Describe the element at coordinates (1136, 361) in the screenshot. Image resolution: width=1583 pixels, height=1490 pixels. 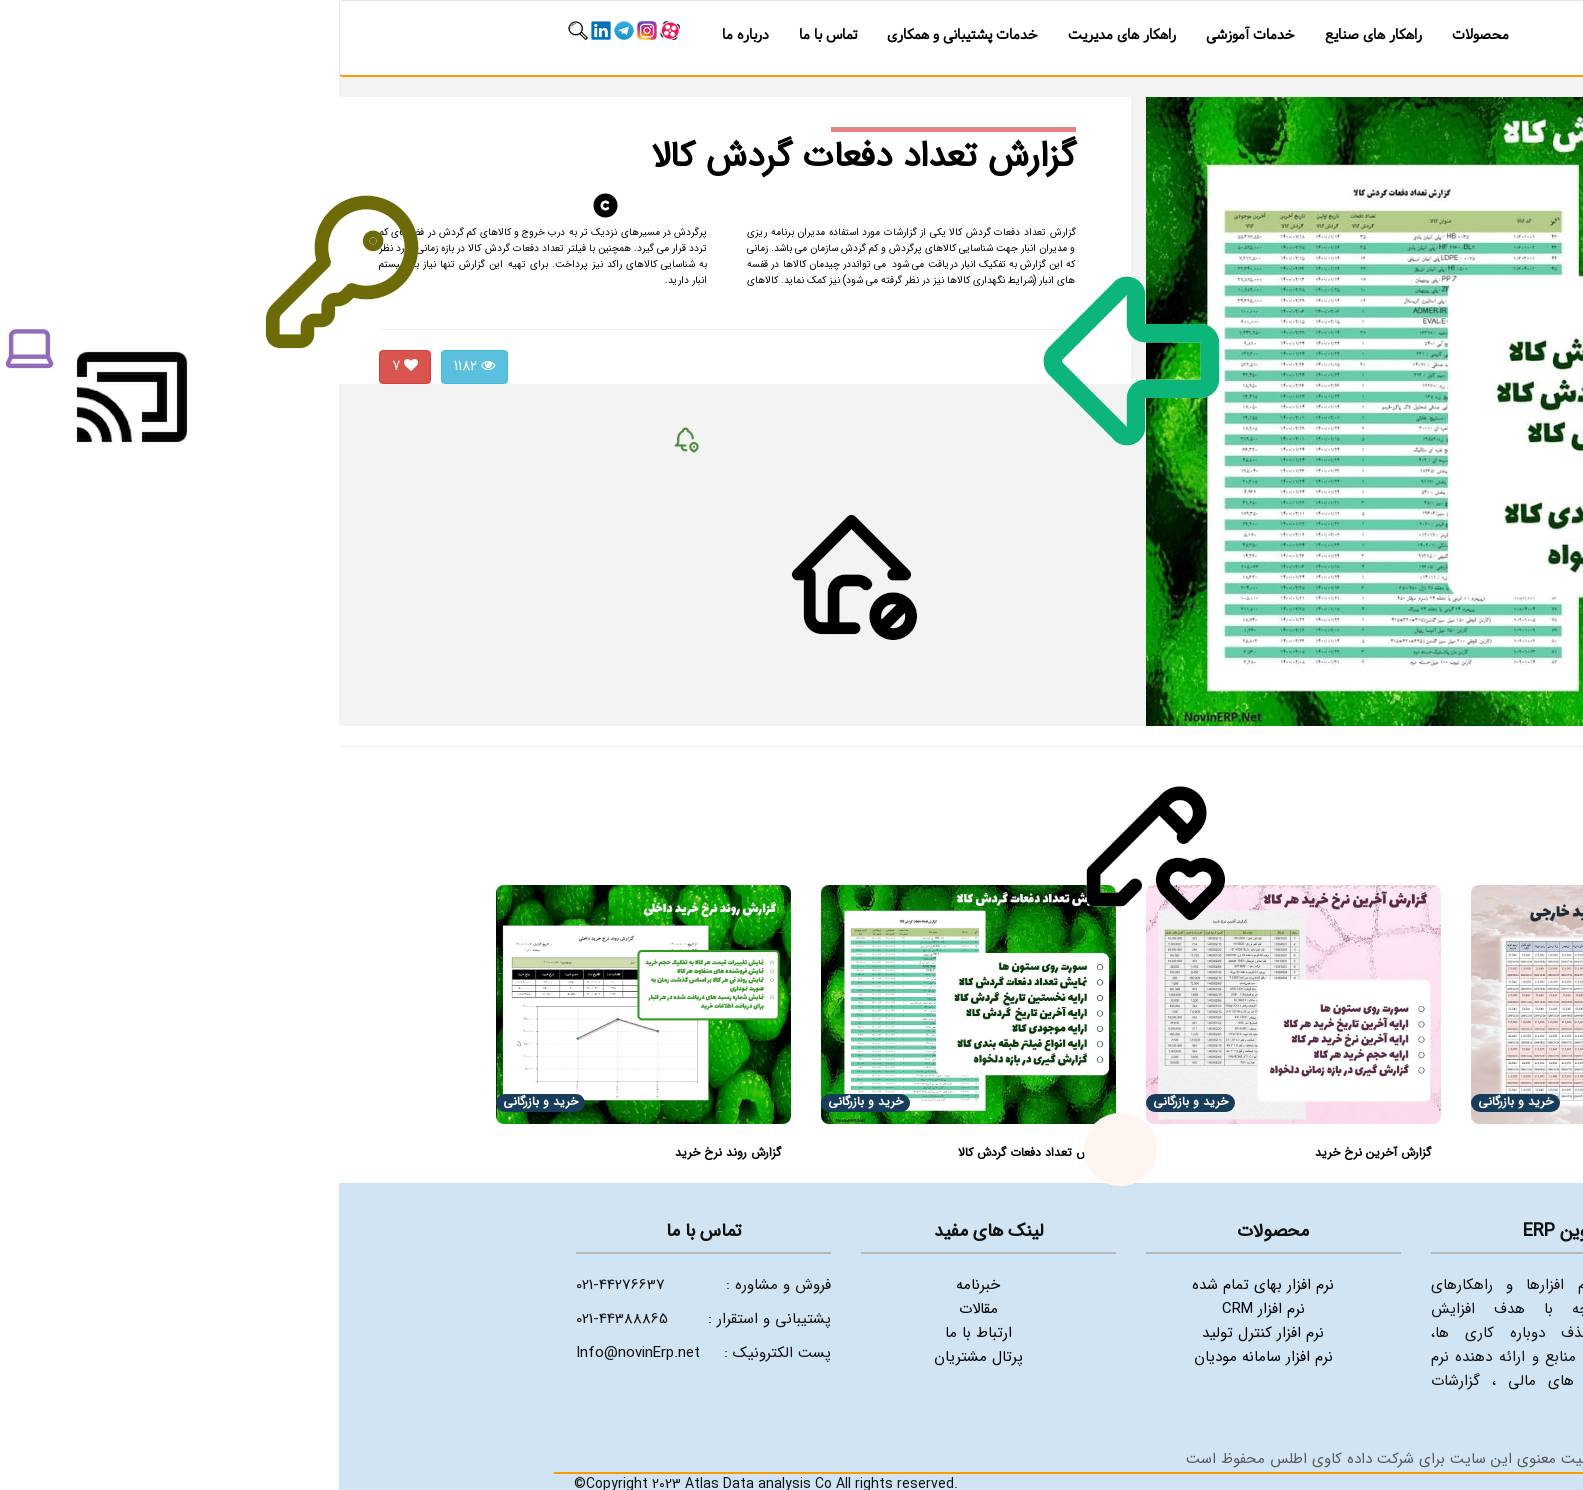
I see `go back to the previous screen` at that location.